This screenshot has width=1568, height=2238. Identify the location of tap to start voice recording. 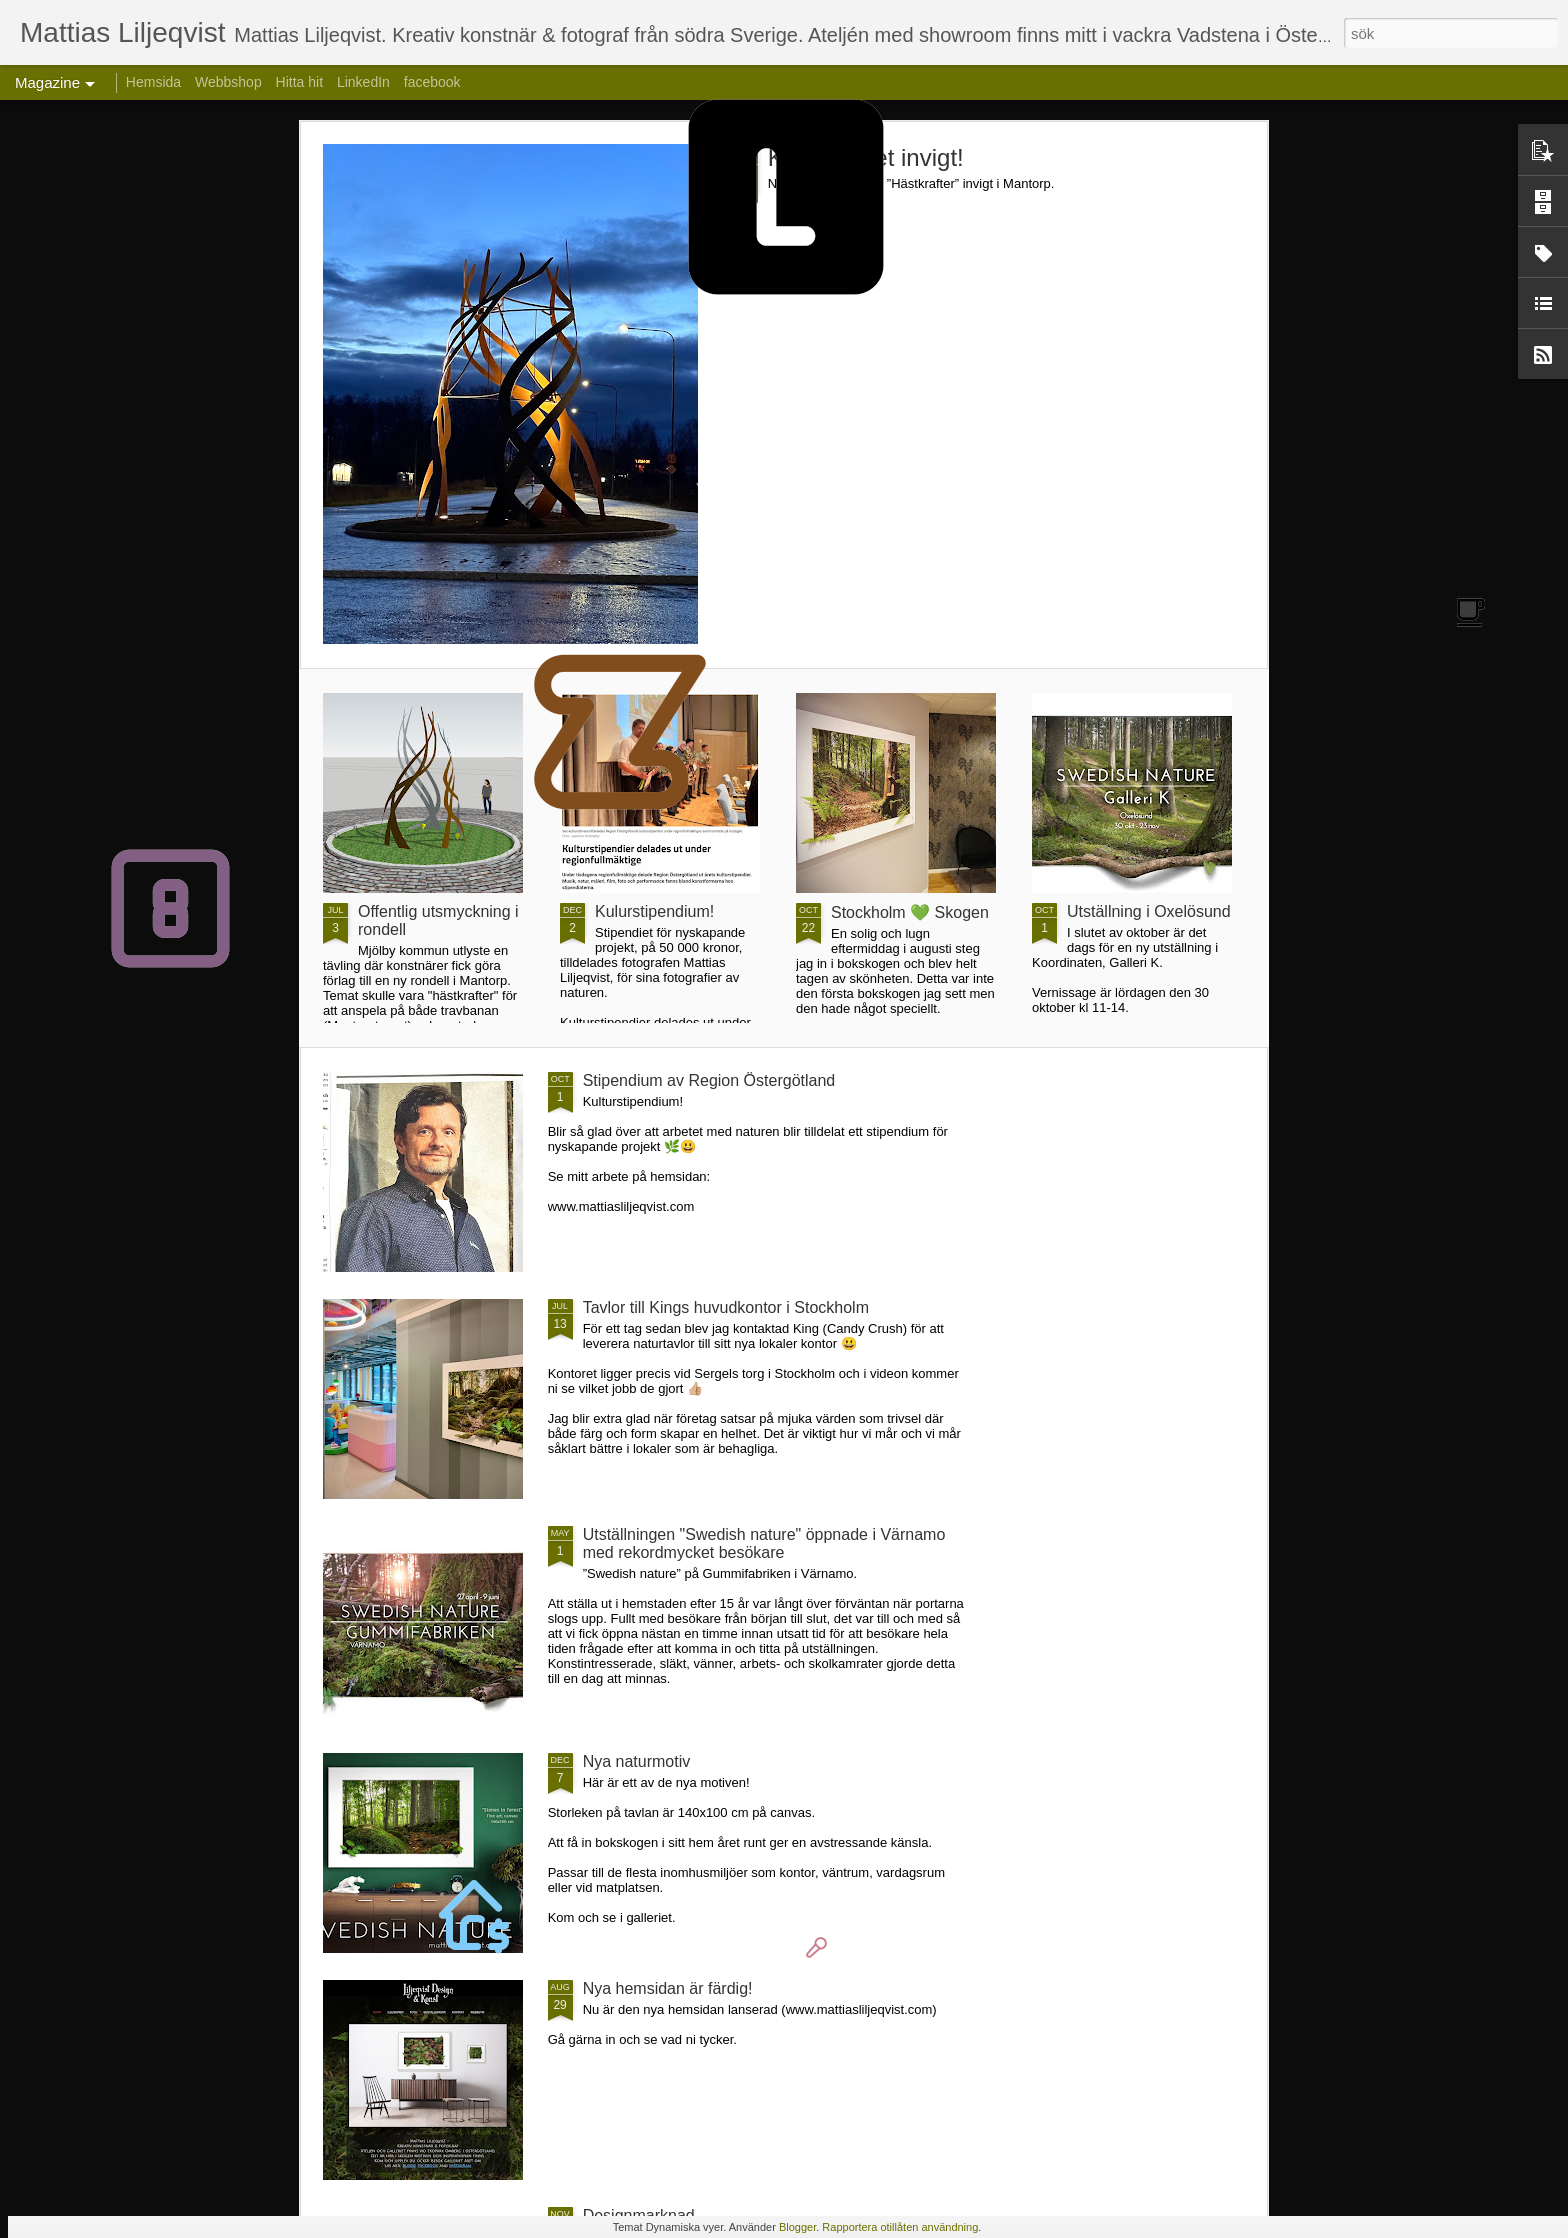
(816, 1947).